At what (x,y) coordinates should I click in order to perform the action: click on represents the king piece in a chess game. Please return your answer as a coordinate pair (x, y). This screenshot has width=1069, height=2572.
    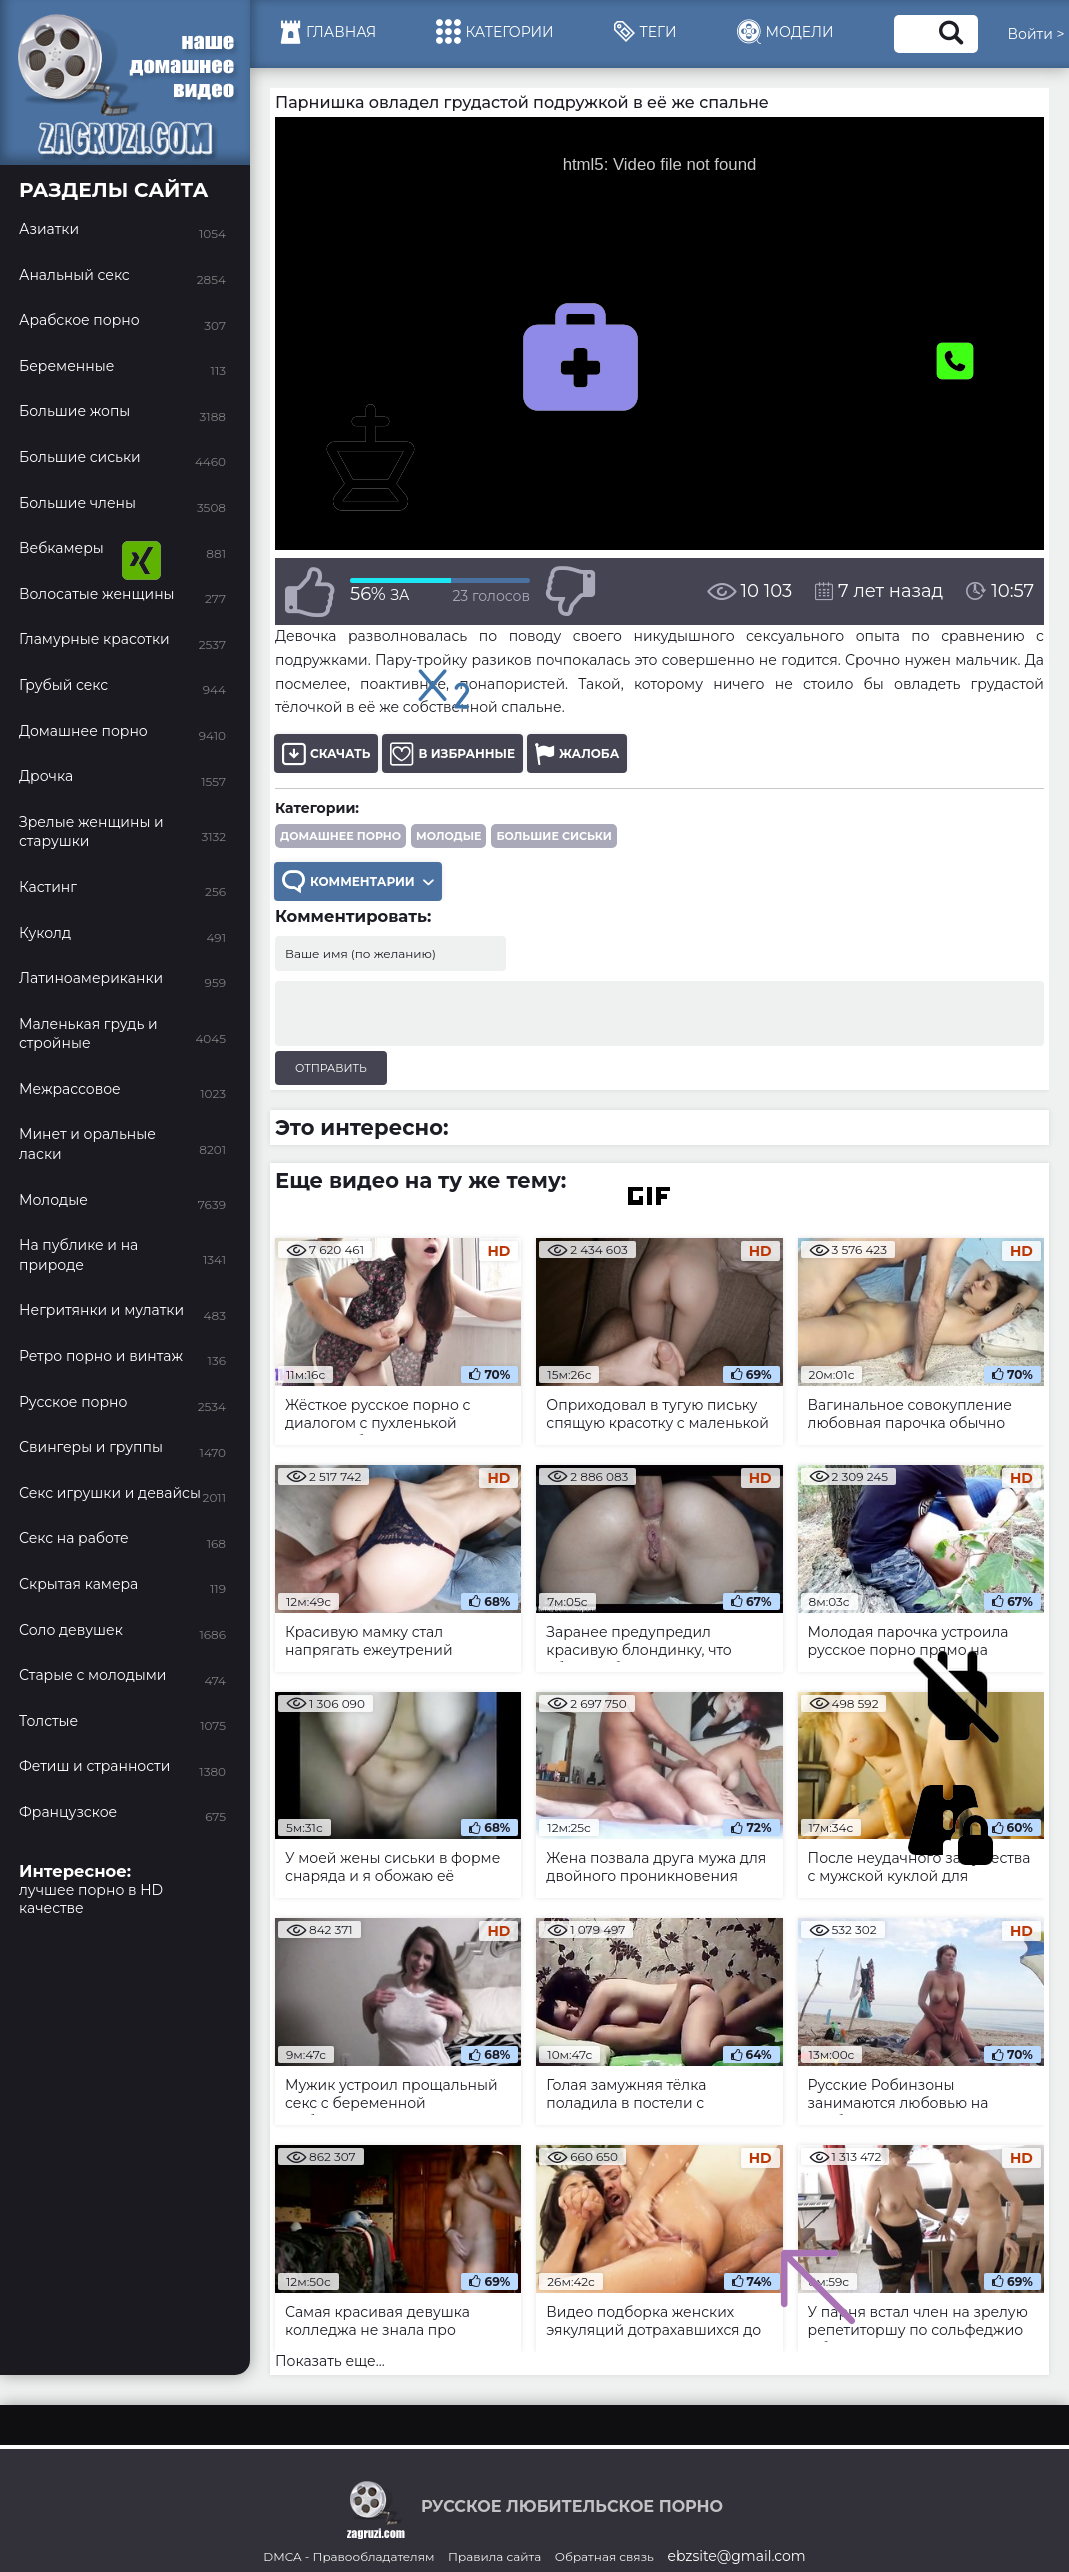
    Looking at the image, I should click on (370, 460).